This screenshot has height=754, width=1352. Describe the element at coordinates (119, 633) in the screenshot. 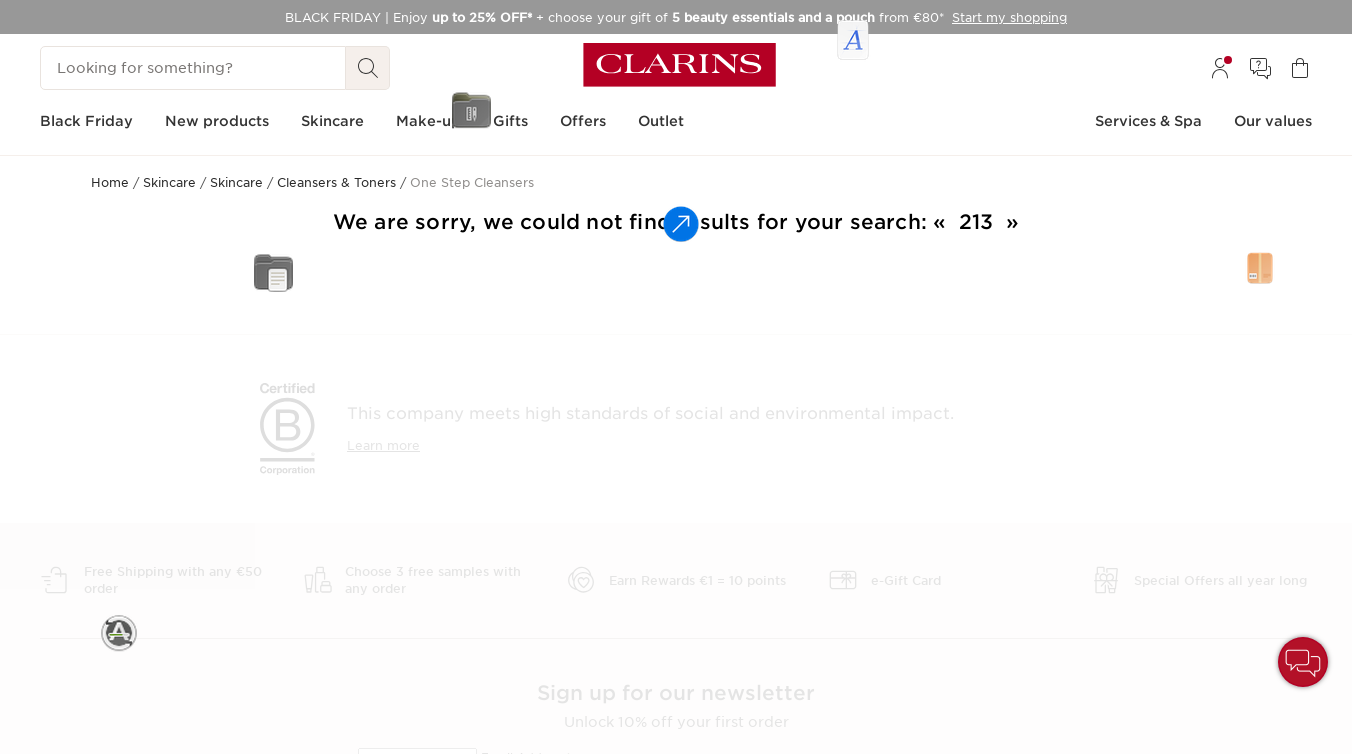

I see `check for available system updates` at that location.